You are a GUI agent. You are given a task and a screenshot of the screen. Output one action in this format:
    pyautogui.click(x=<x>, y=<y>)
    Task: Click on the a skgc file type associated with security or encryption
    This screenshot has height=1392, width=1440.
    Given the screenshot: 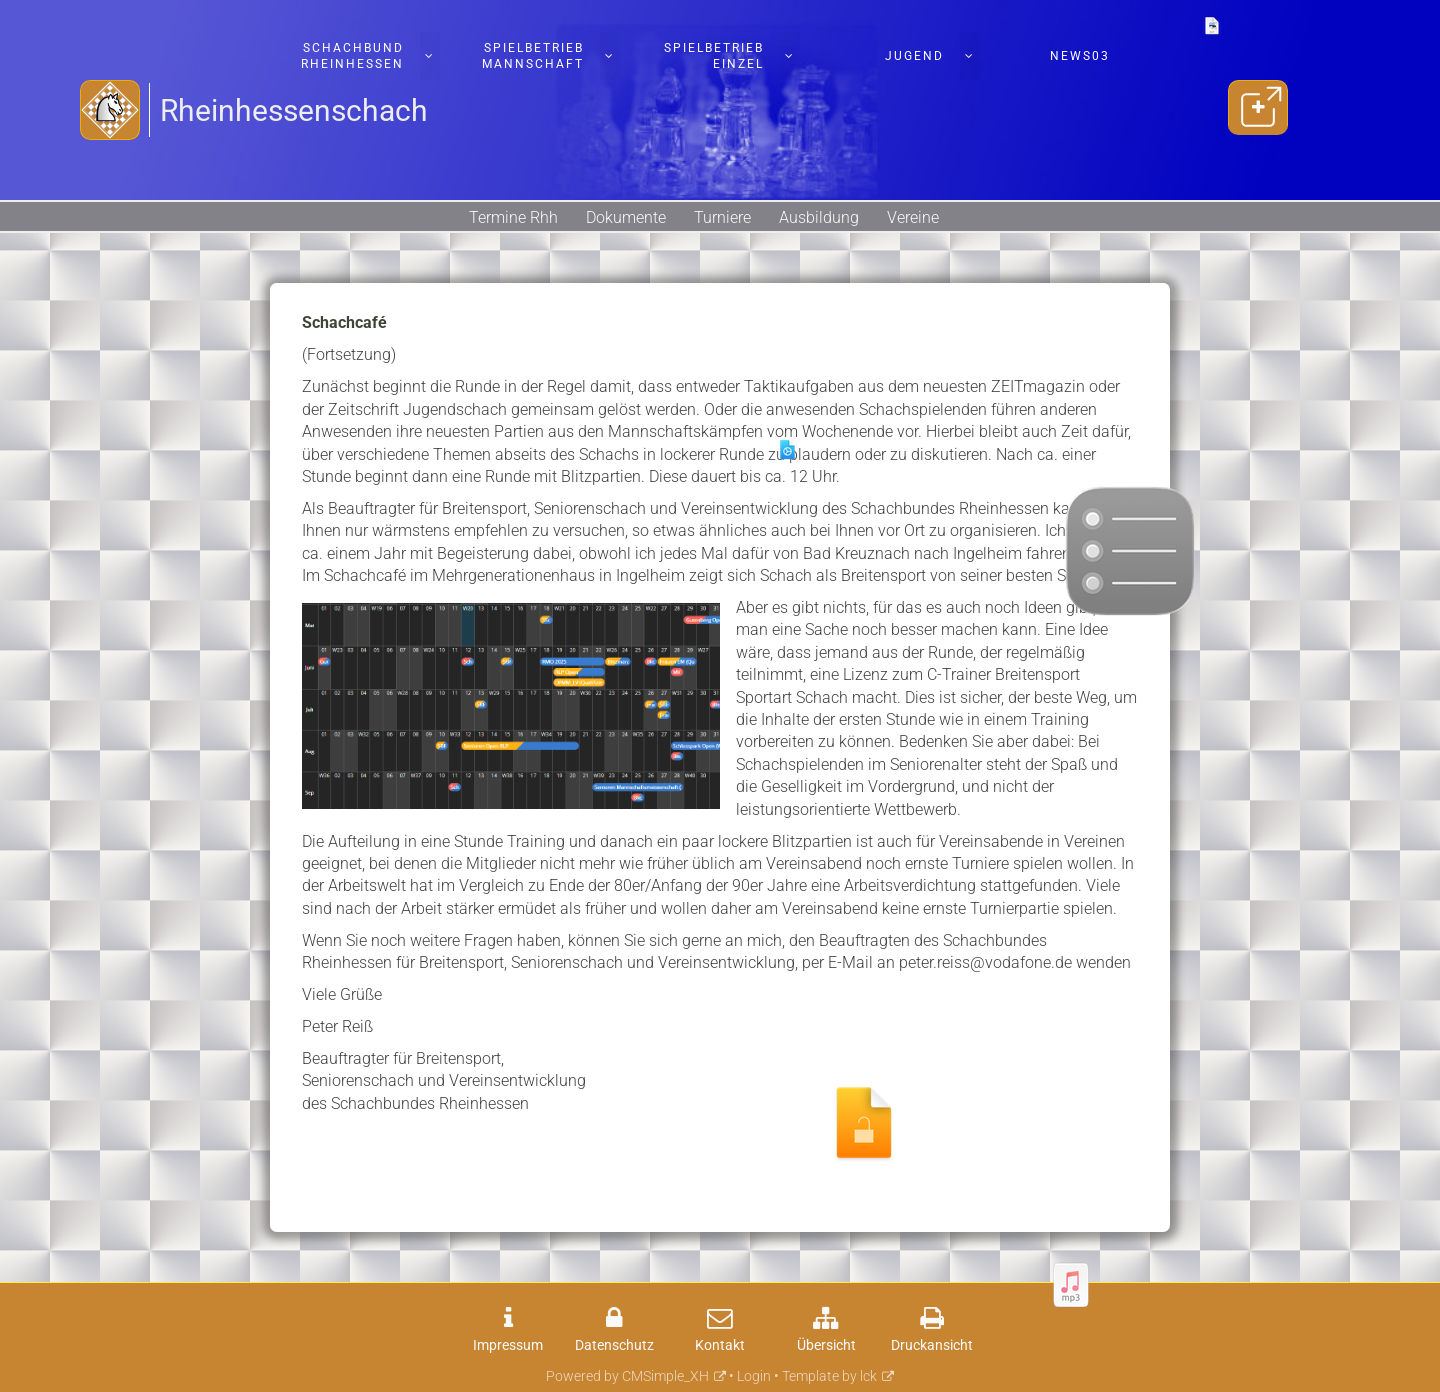 What is the action you would take?
    pyautogui.click(x=864, y=1124)
    